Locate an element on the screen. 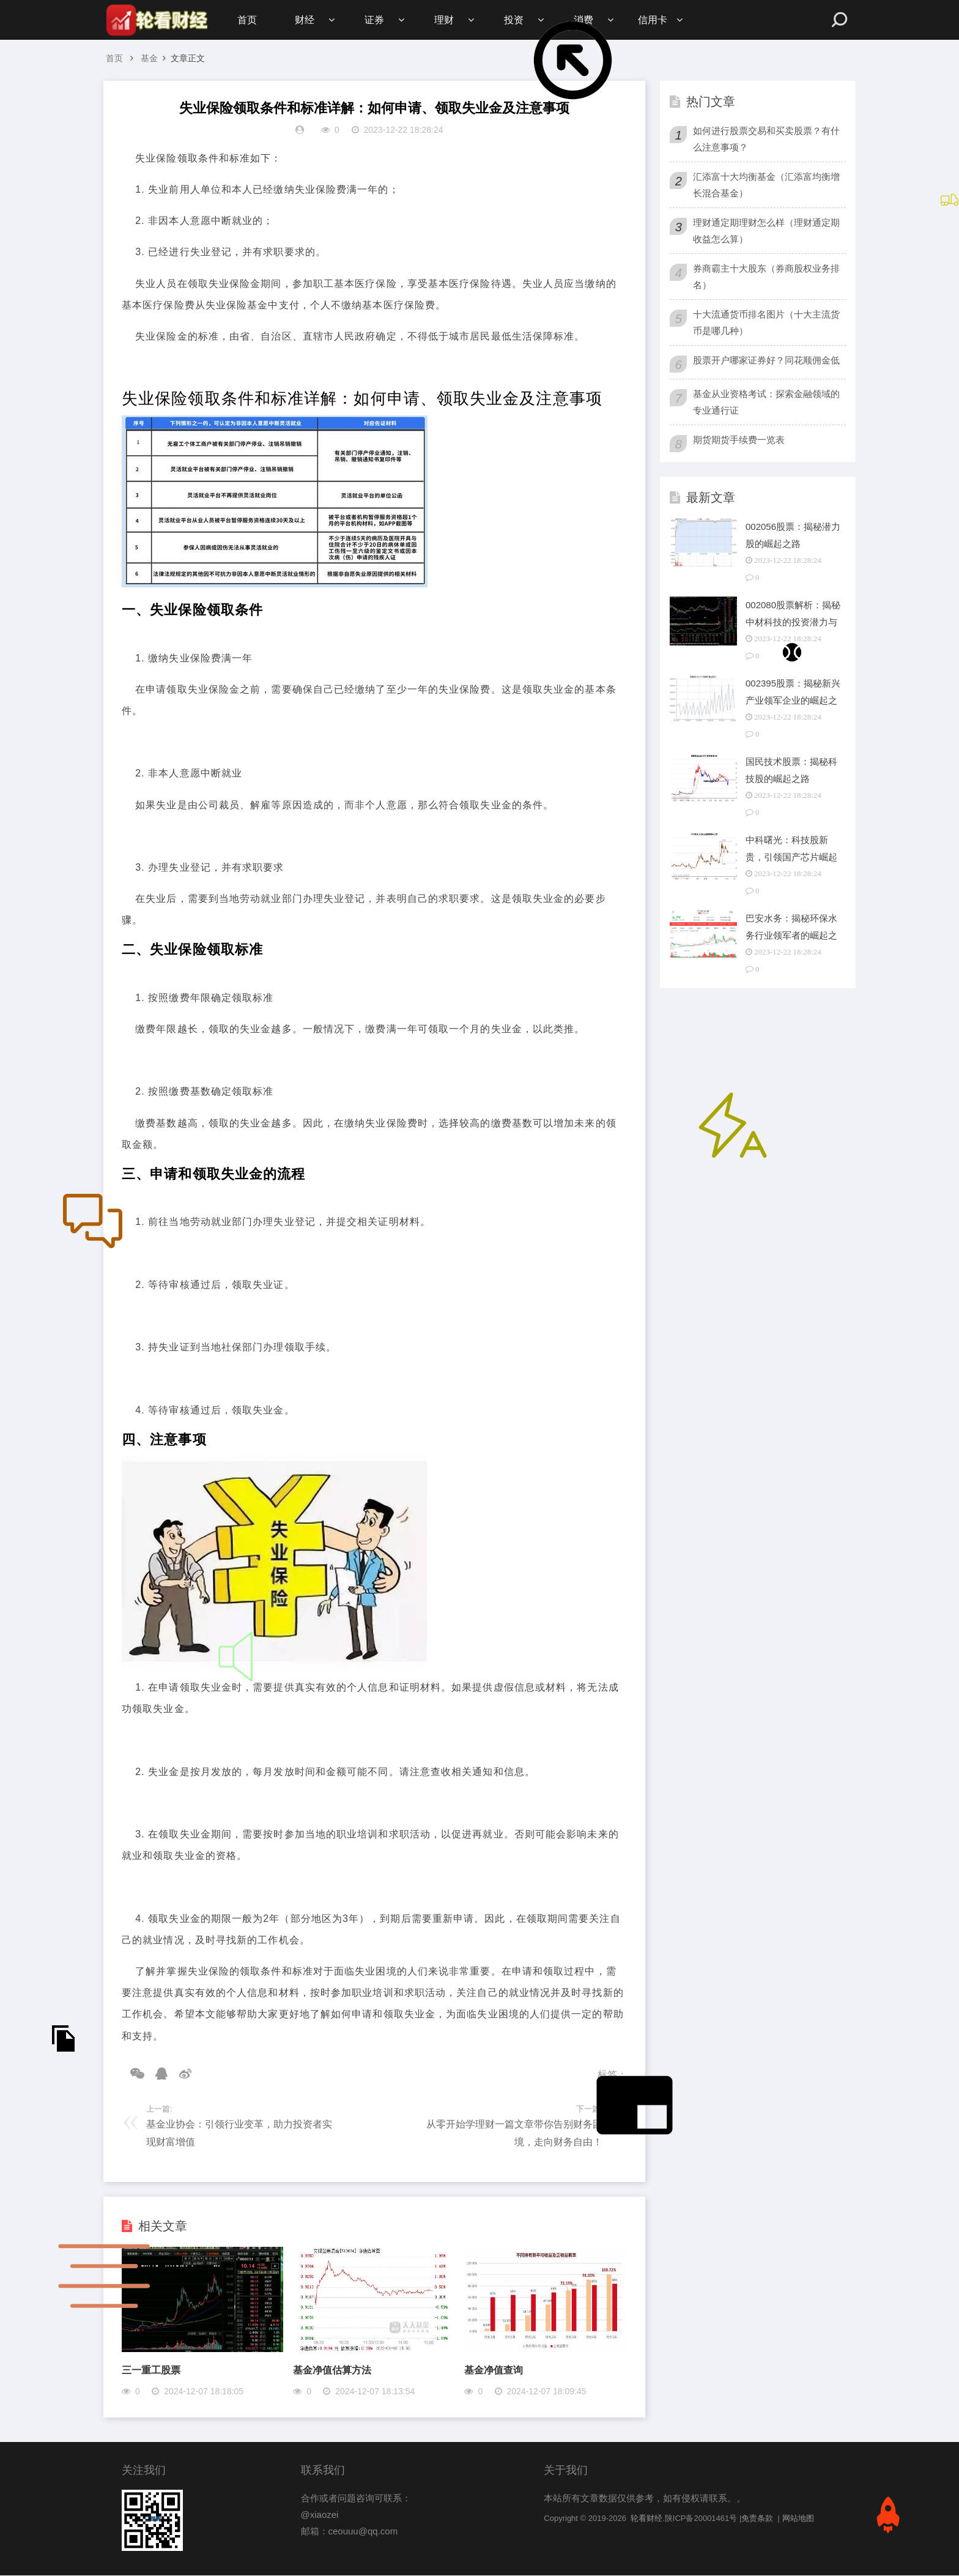 The width and height of the screenshot is (959, 2576). speaker with no audio output is located at coordinates (245, 1656).